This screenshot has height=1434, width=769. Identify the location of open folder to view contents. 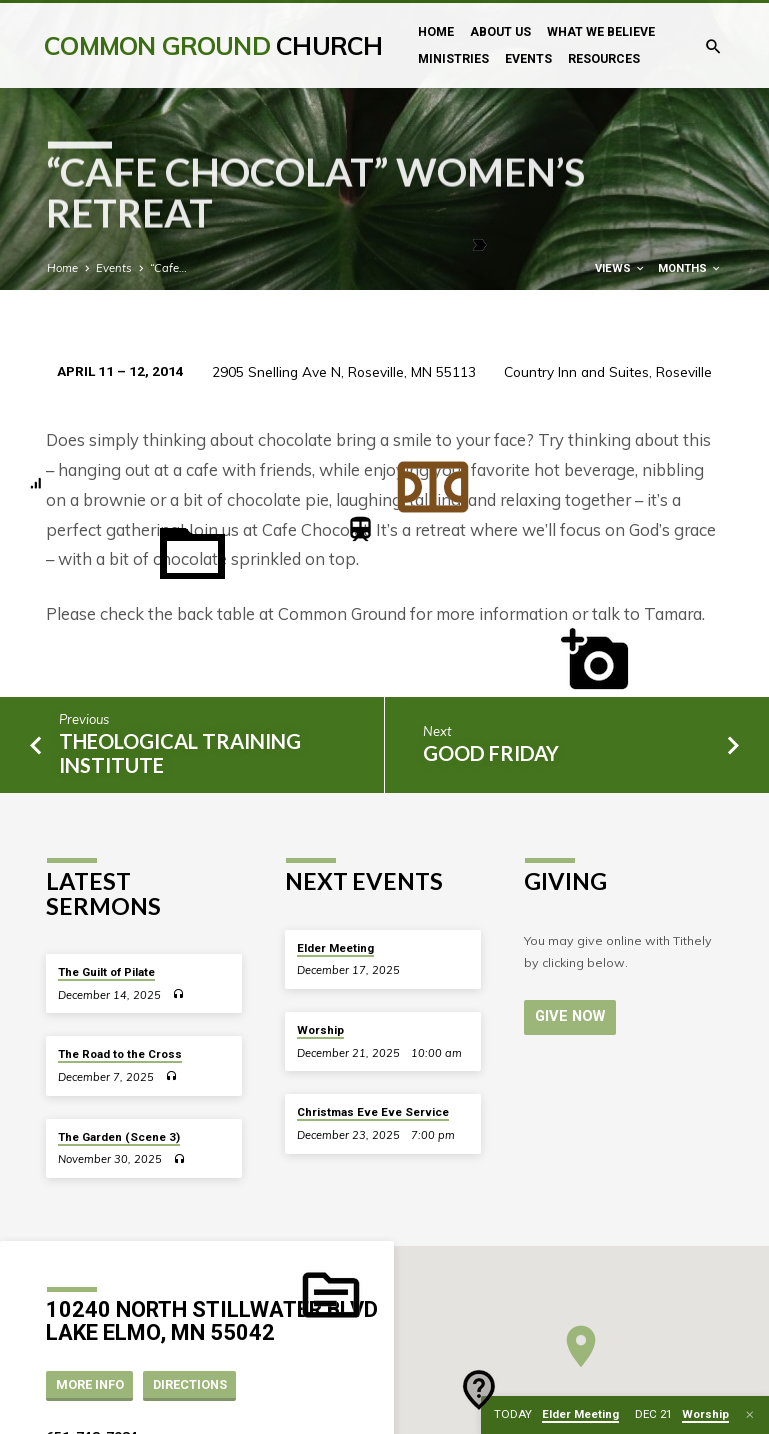
(192, 553).